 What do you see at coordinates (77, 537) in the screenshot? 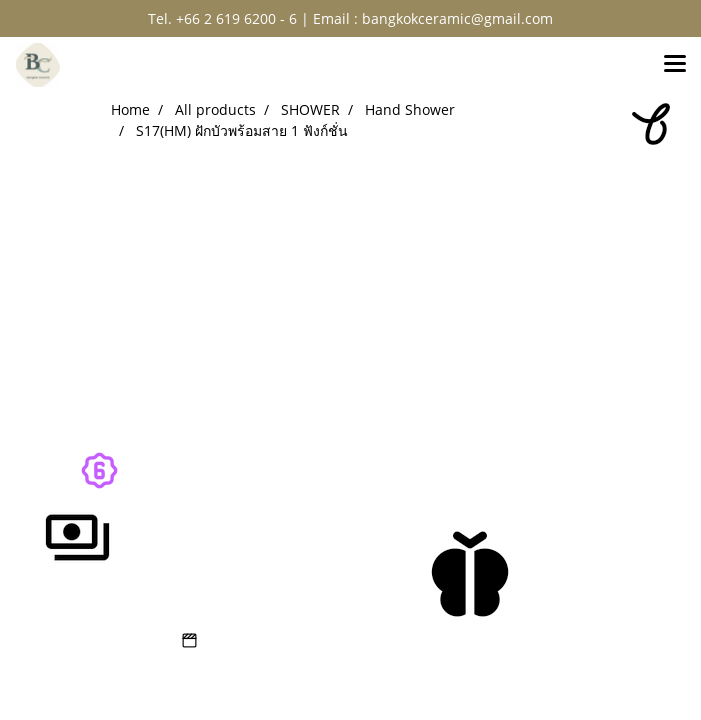
I see `access payment methods` at bounding box center [77, 537].